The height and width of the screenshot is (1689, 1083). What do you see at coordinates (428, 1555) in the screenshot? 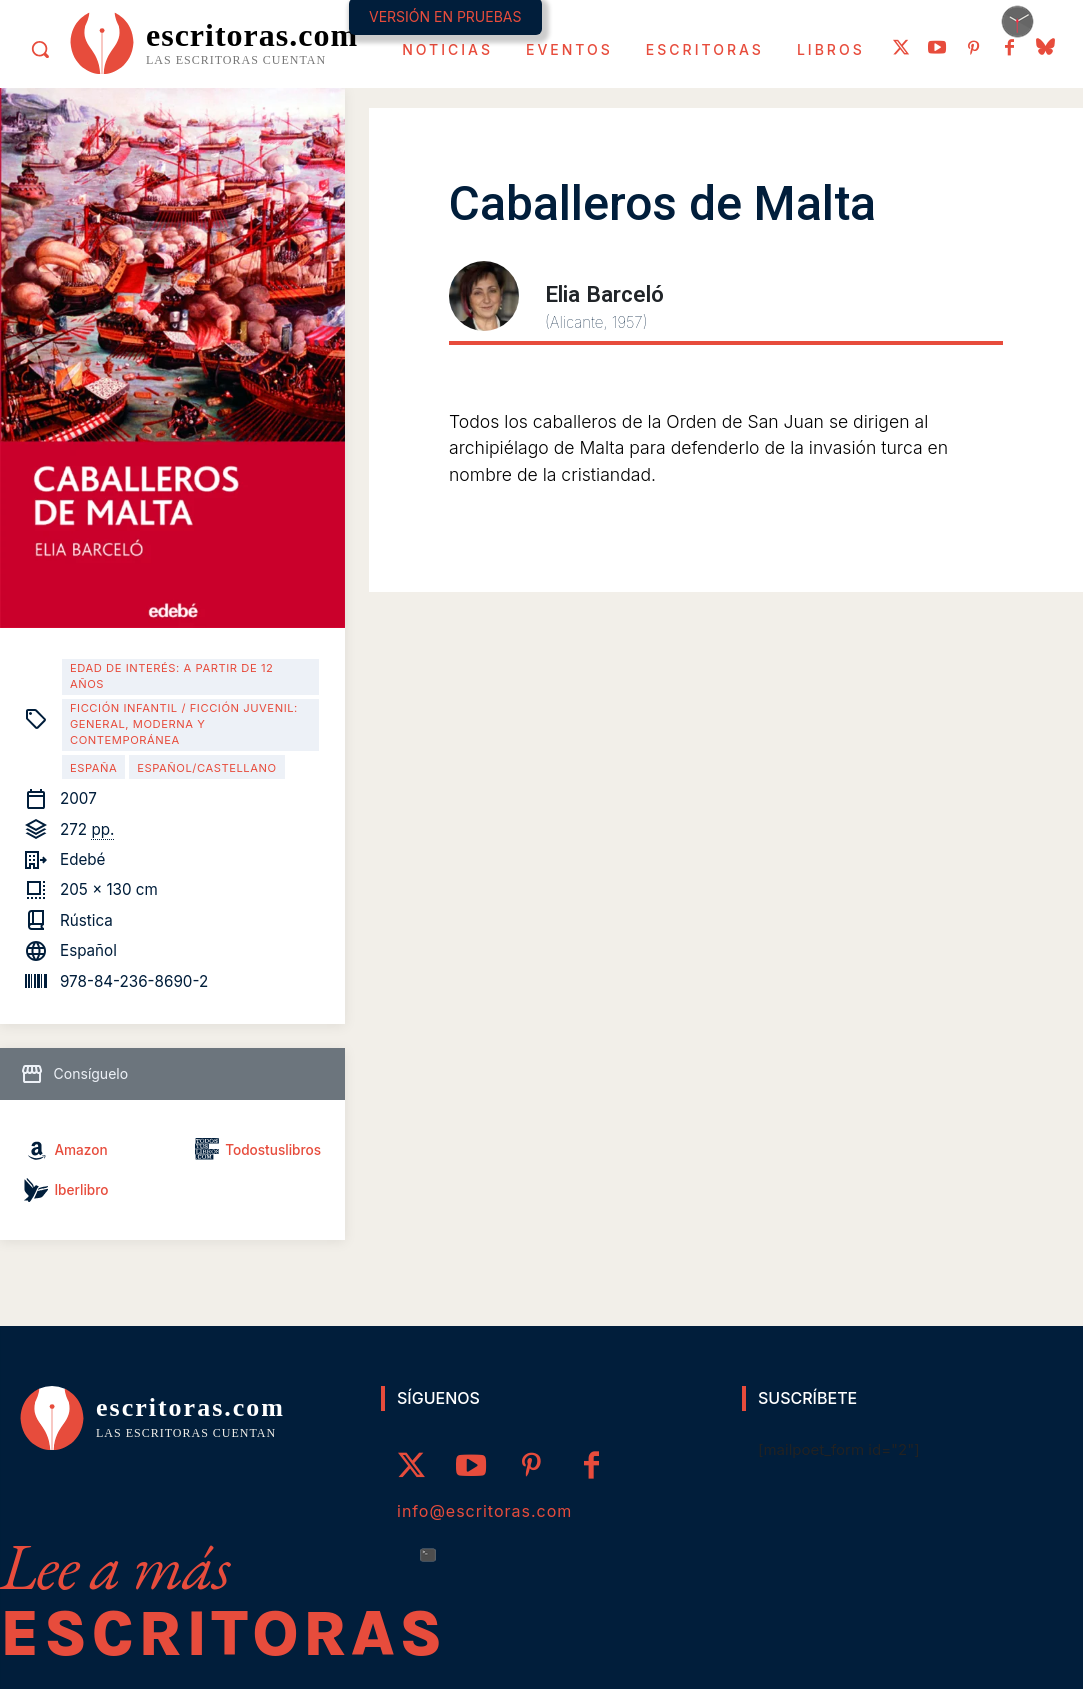
I see `open the terminal application` at bounding box center [428, 1555].